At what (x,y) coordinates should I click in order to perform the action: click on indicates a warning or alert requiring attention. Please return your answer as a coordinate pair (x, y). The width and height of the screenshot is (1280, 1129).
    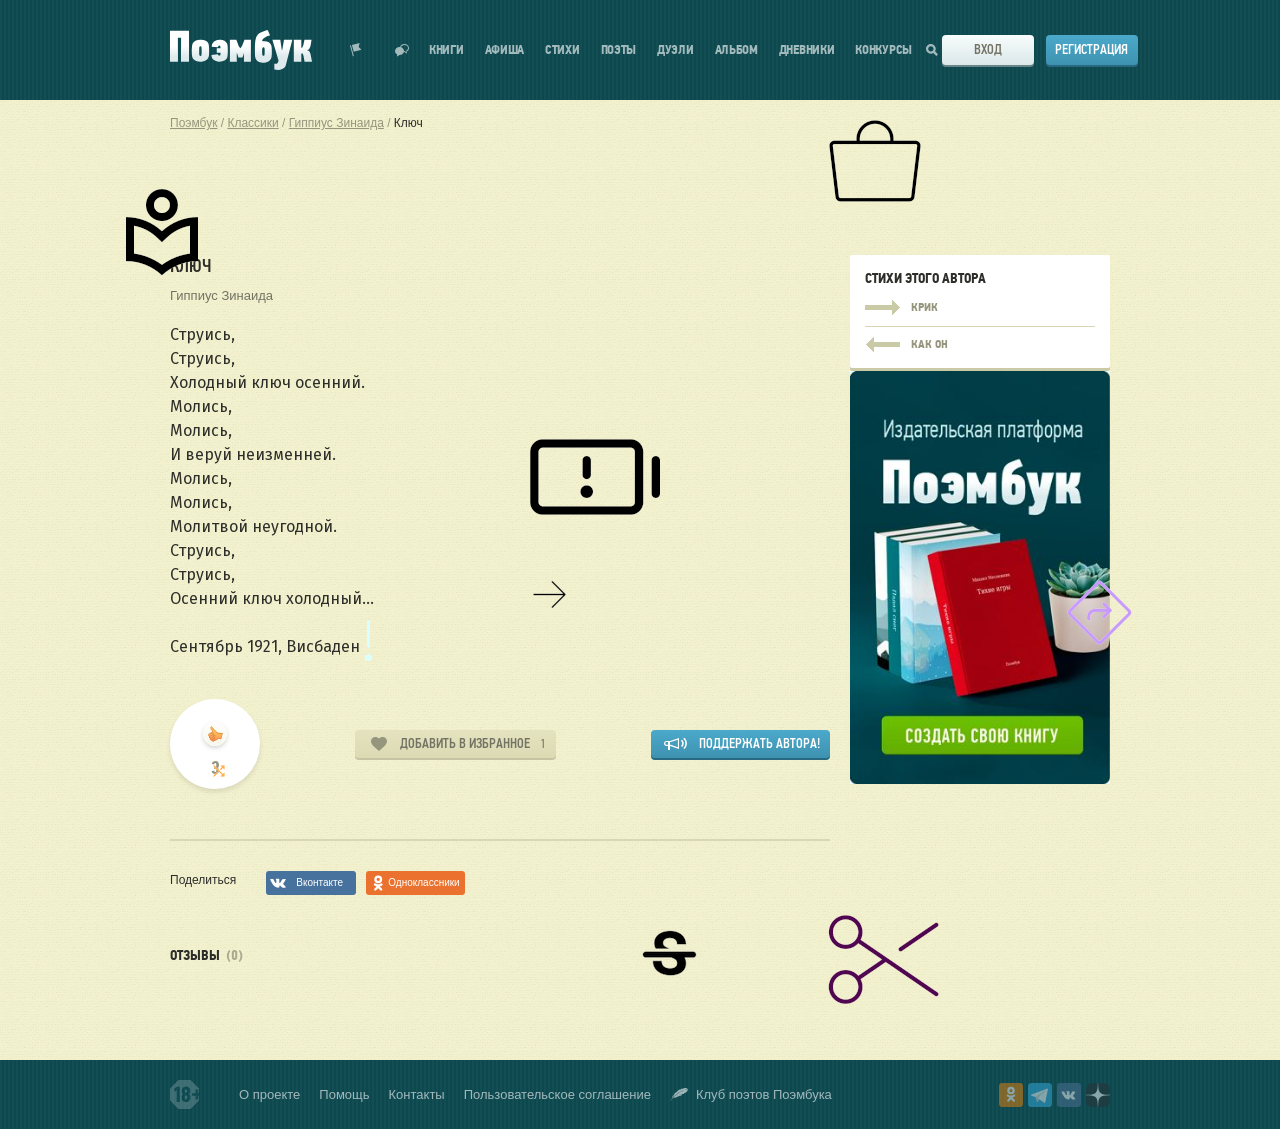
    Looking at the image, I should click on (368, 640).